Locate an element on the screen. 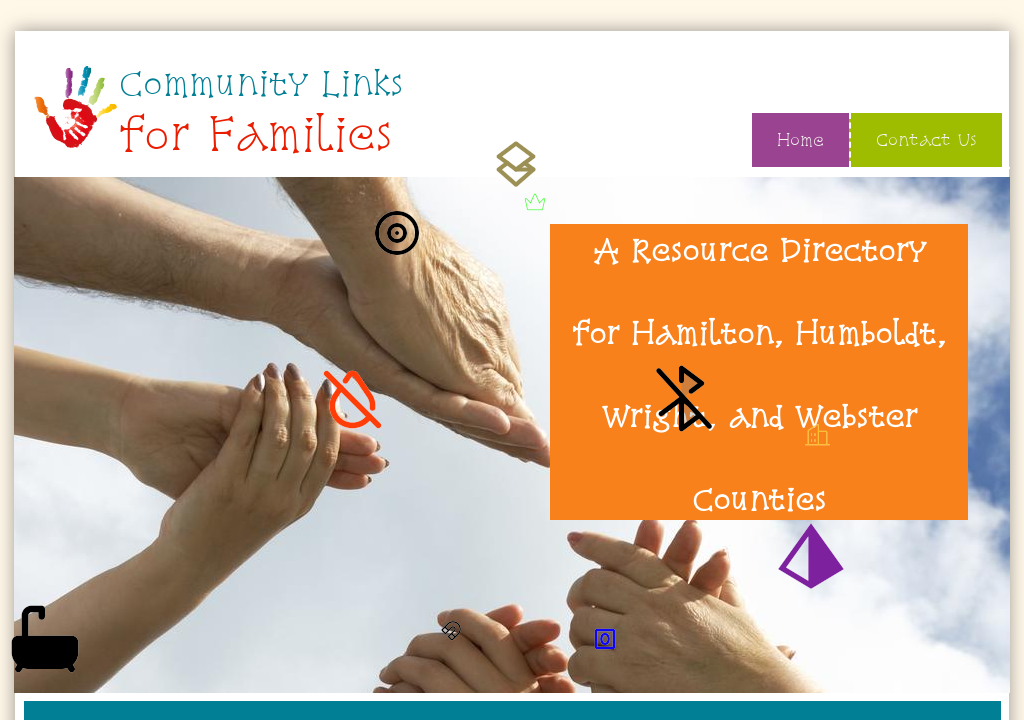 Image resolution: width=1024 pixels, height=720 pixels. attract or pin related items together is located at coordinates (451, 630).